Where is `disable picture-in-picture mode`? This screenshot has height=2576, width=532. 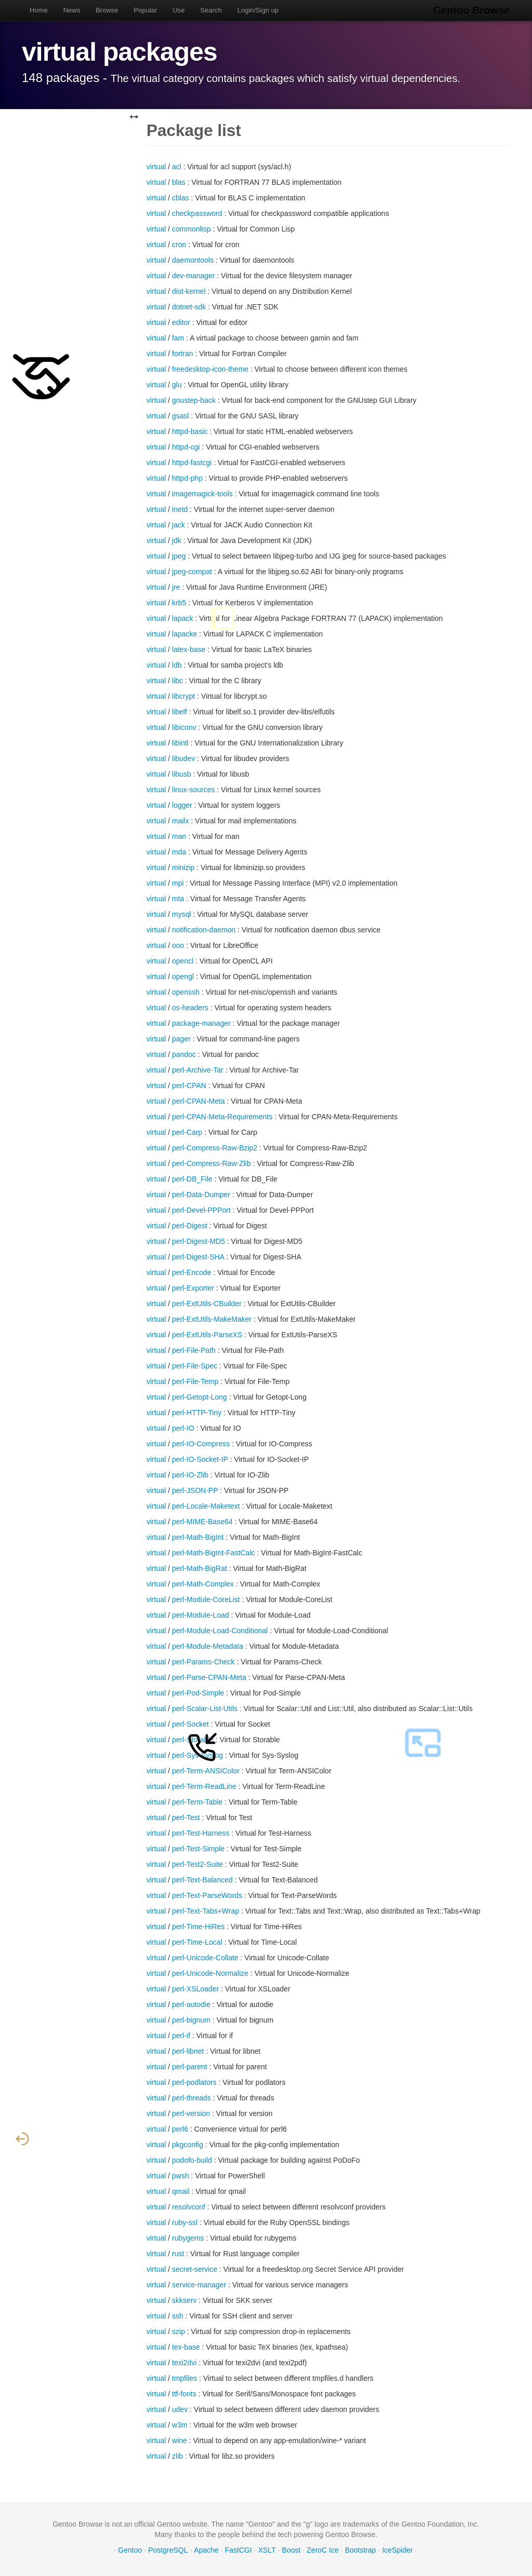
disable picture-in-picture mode is located at coordinates (423, 1743).